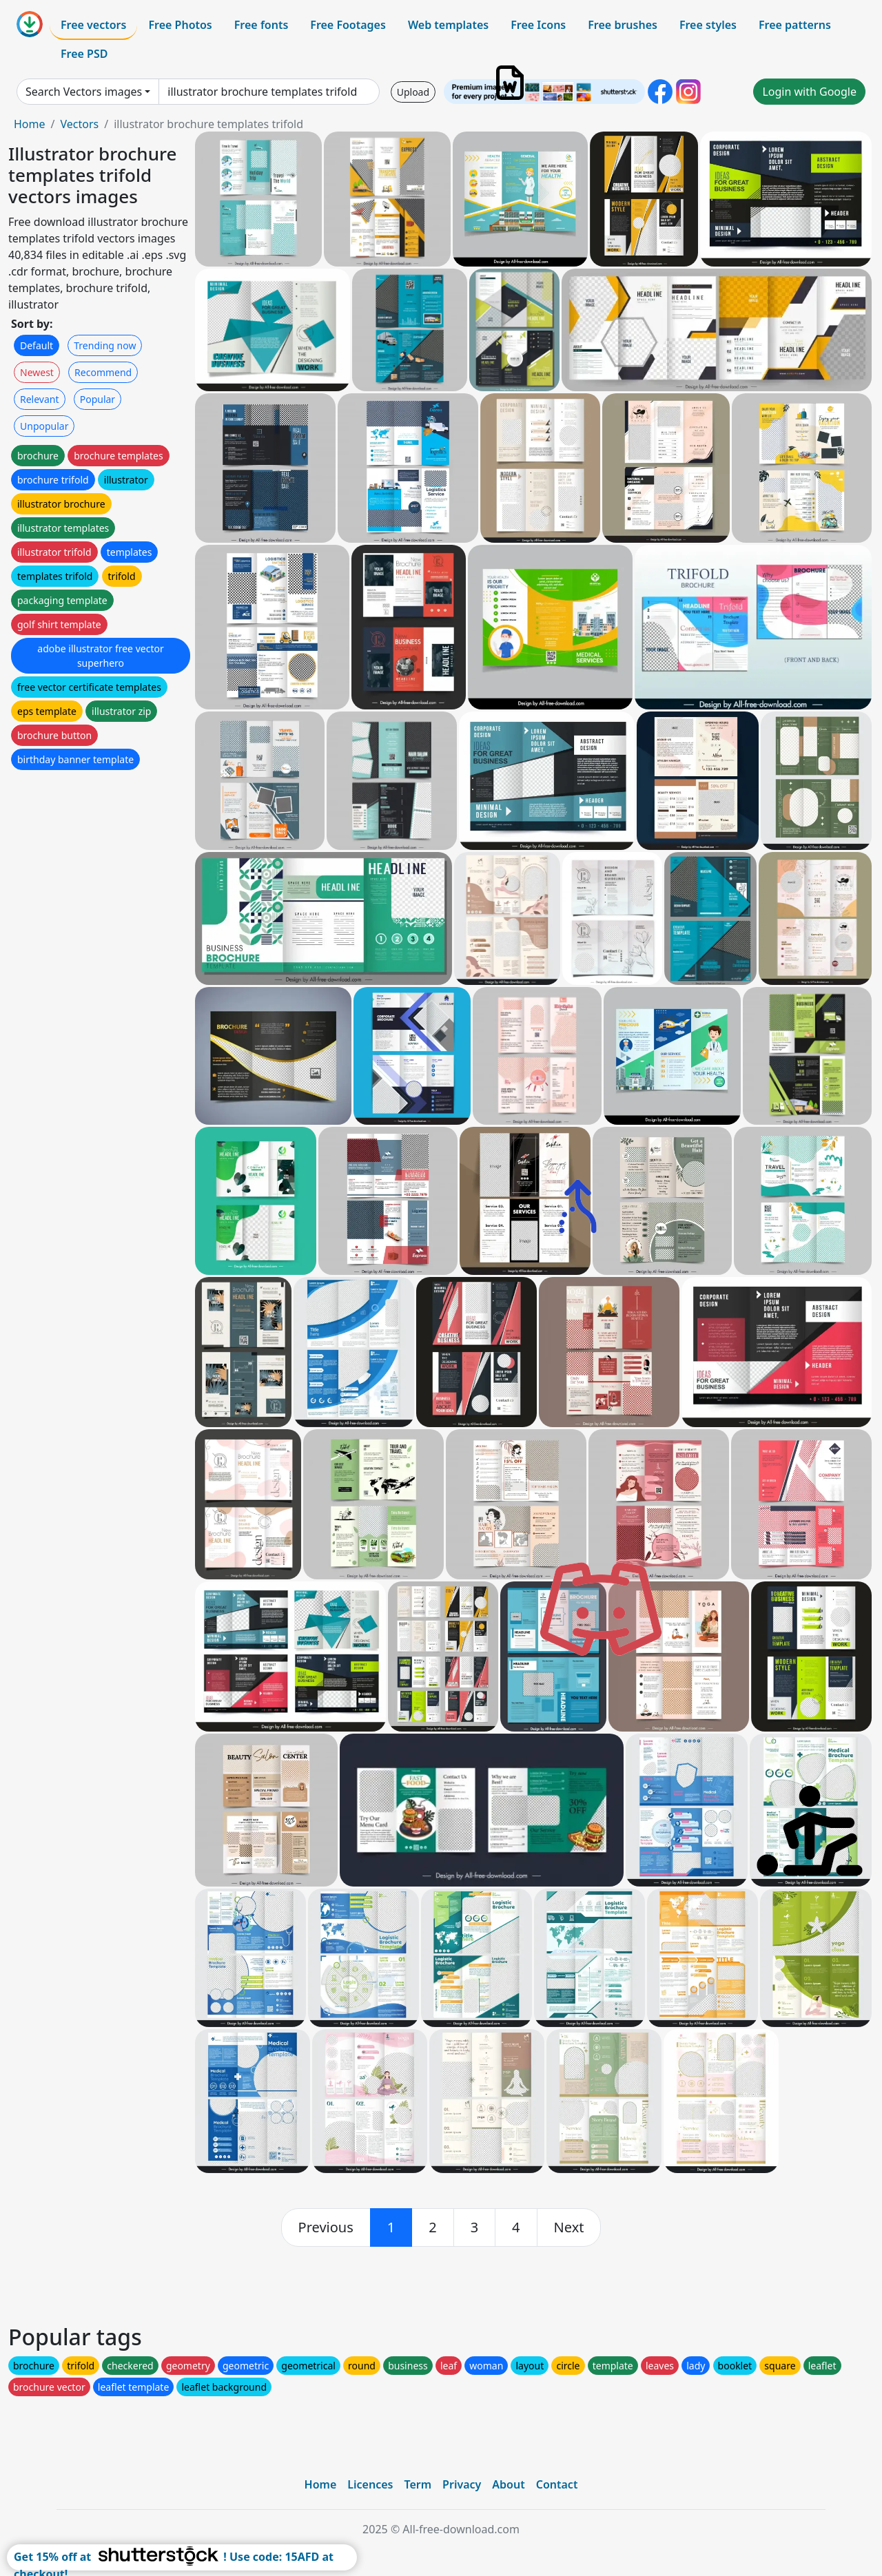 This screenshot has width=882, height=2576. What do you see at coordinates (577, 1206) in the screenshot?
I see `merge content from right side` at bounding box center [577, 1206].